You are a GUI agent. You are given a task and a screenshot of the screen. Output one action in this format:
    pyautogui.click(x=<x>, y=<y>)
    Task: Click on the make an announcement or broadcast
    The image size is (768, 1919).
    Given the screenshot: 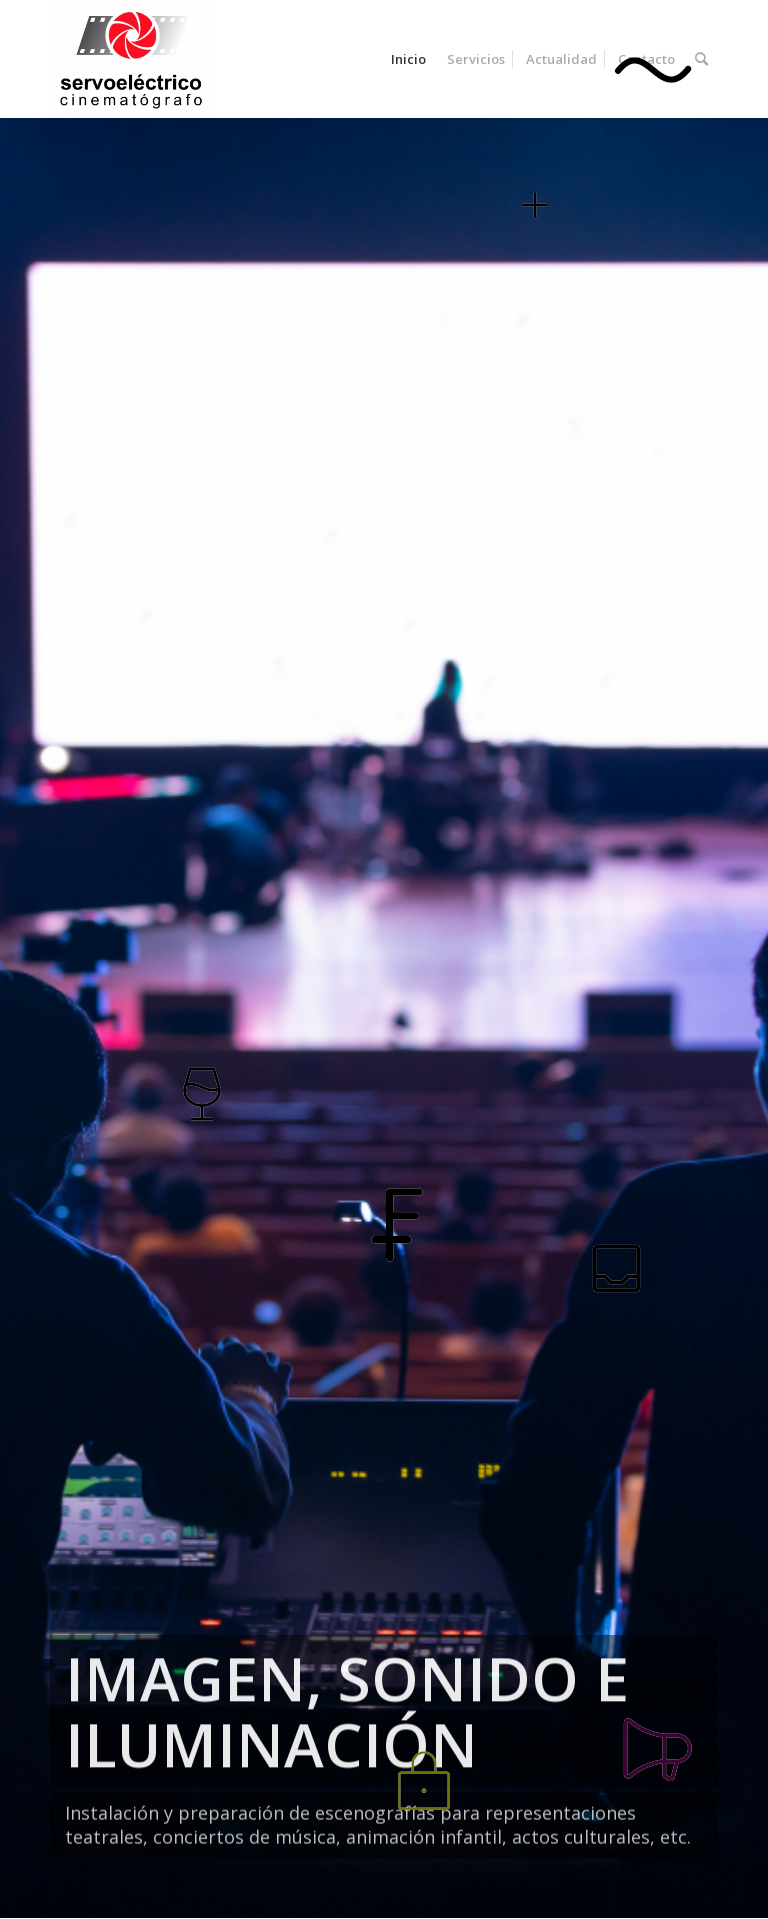 What is the action you would take?
    pyautogui.click(x=654, y=1751)
    